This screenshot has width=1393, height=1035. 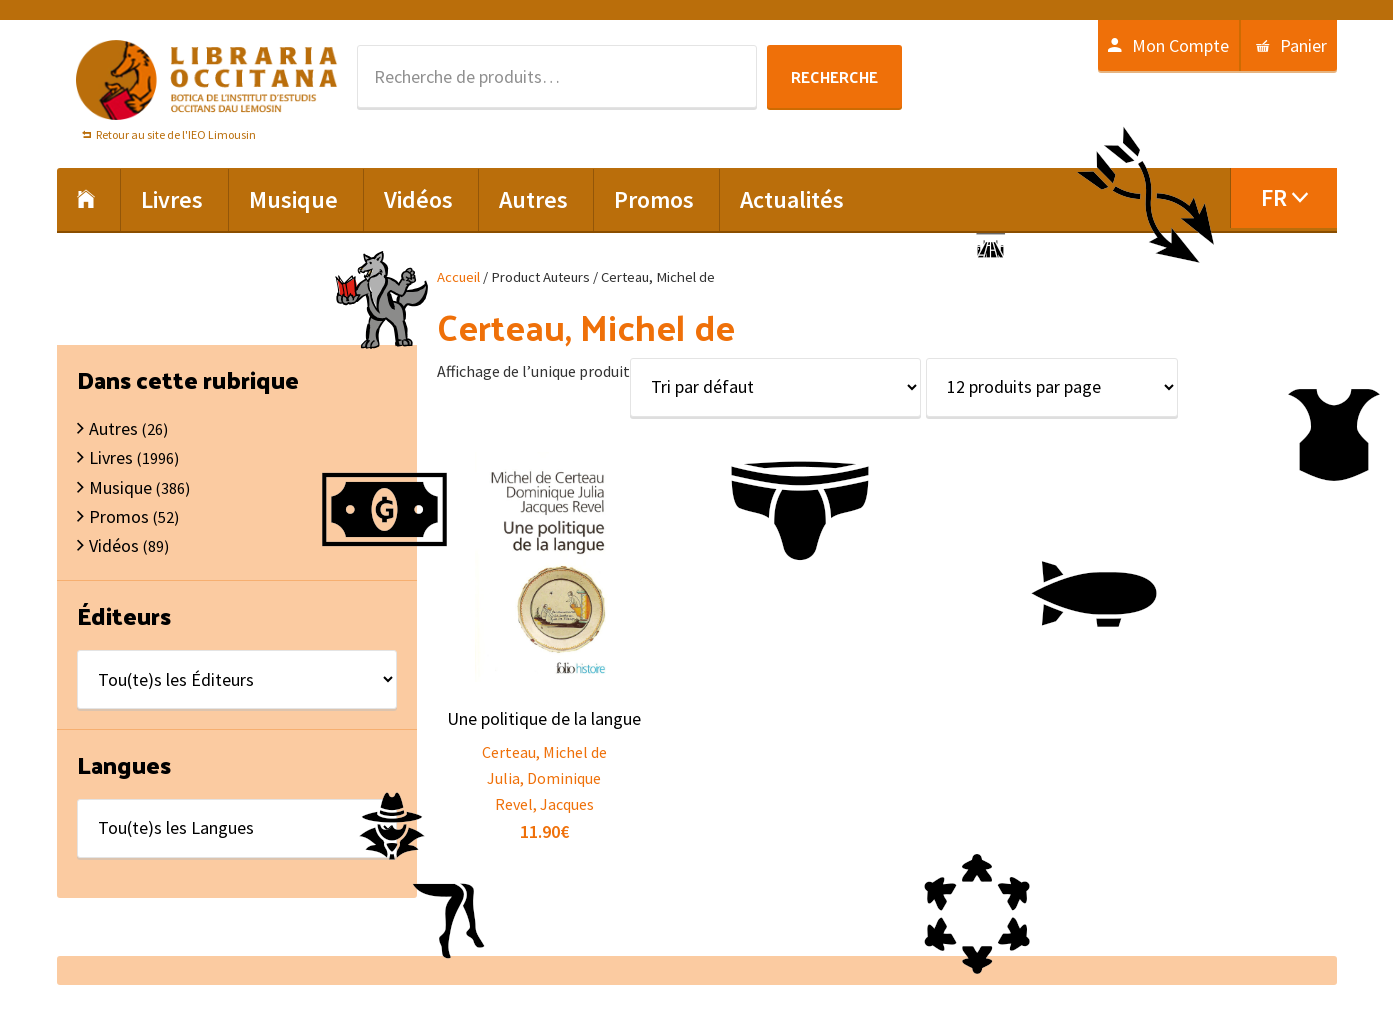 I want to click on enable incognito or private browsing mode, so click(x=392, y=826).